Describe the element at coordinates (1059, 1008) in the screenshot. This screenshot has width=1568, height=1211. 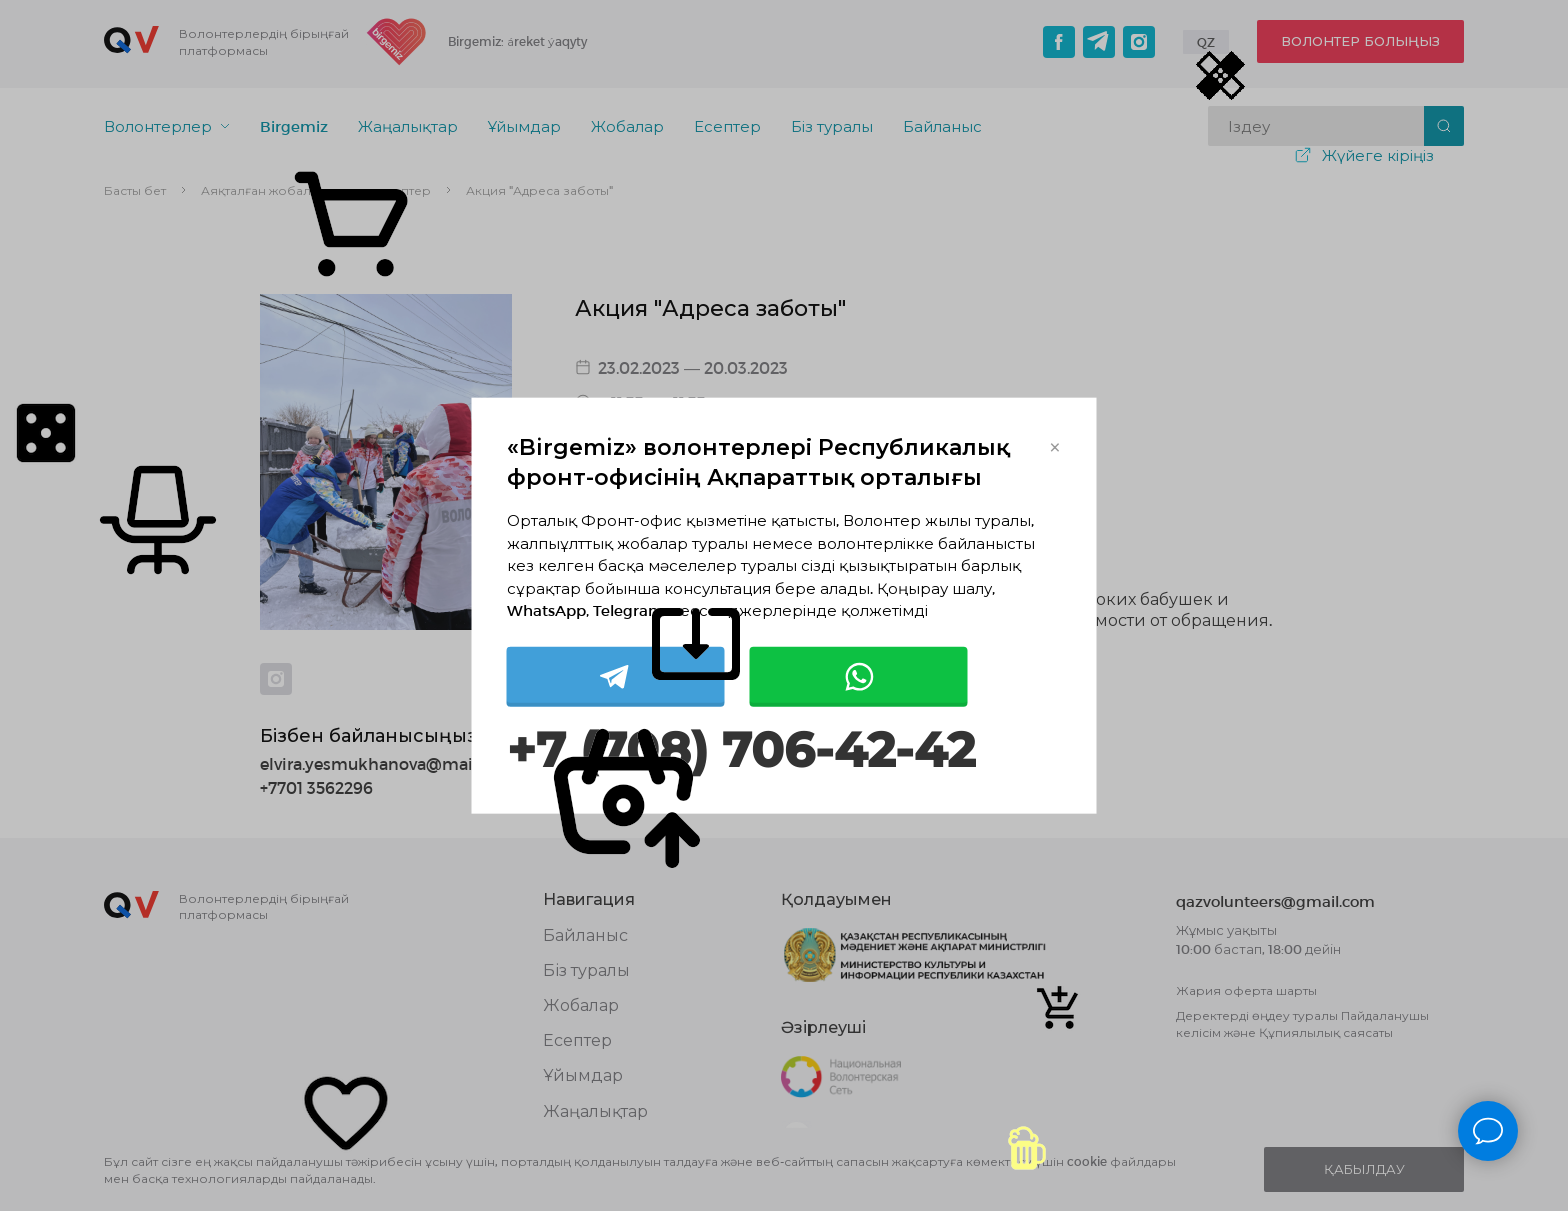
I see `add item to shopping cart` at that location.